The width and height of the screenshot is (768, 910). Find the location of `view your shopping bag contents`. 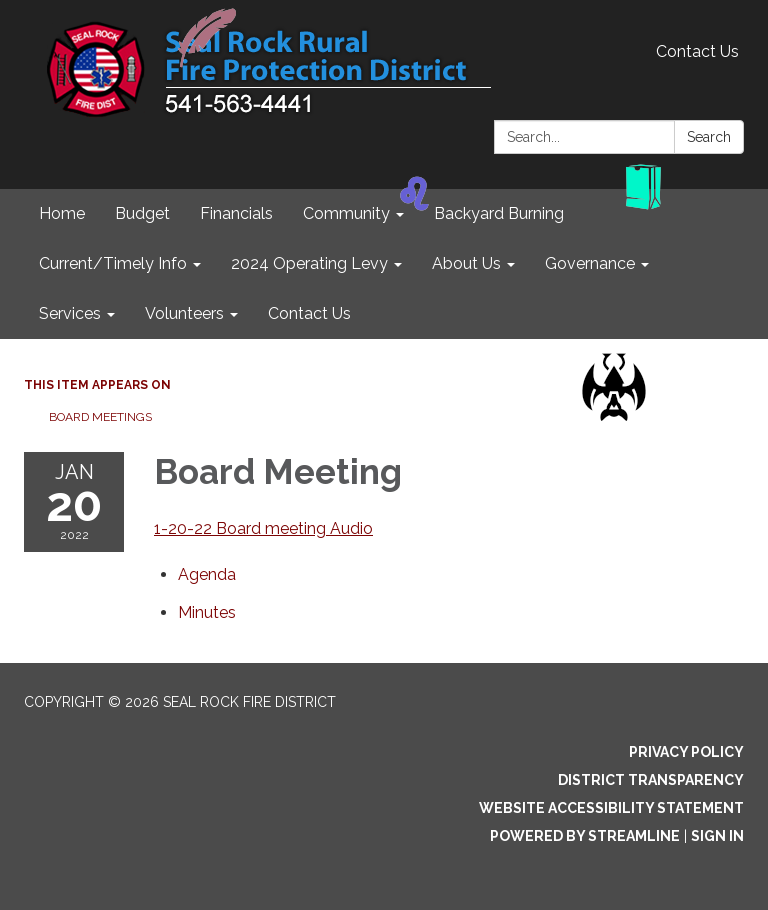

view your shopping bag contents is located at coordinates (644, 186).